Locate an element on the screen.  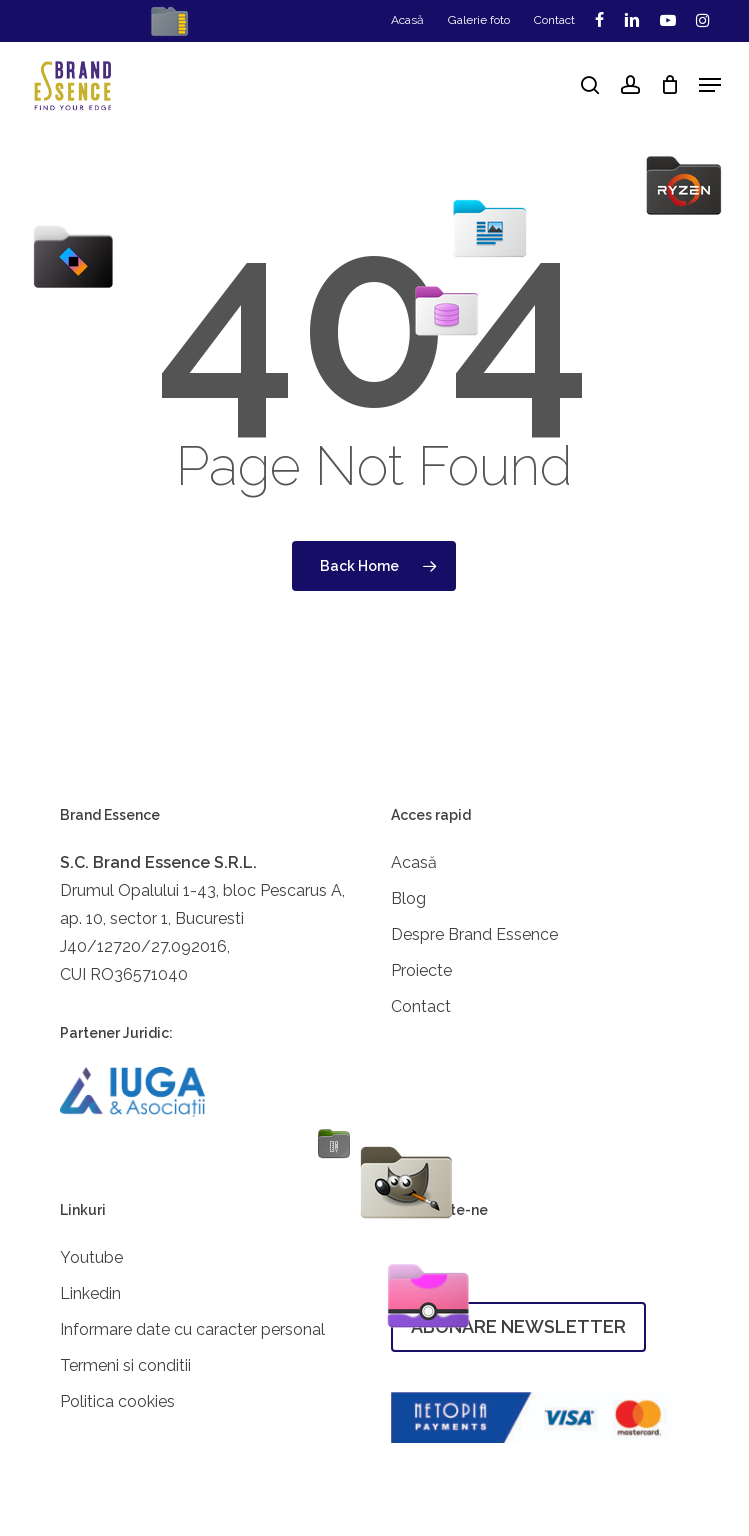
open templates folder is located at coordinates (334, 1143).